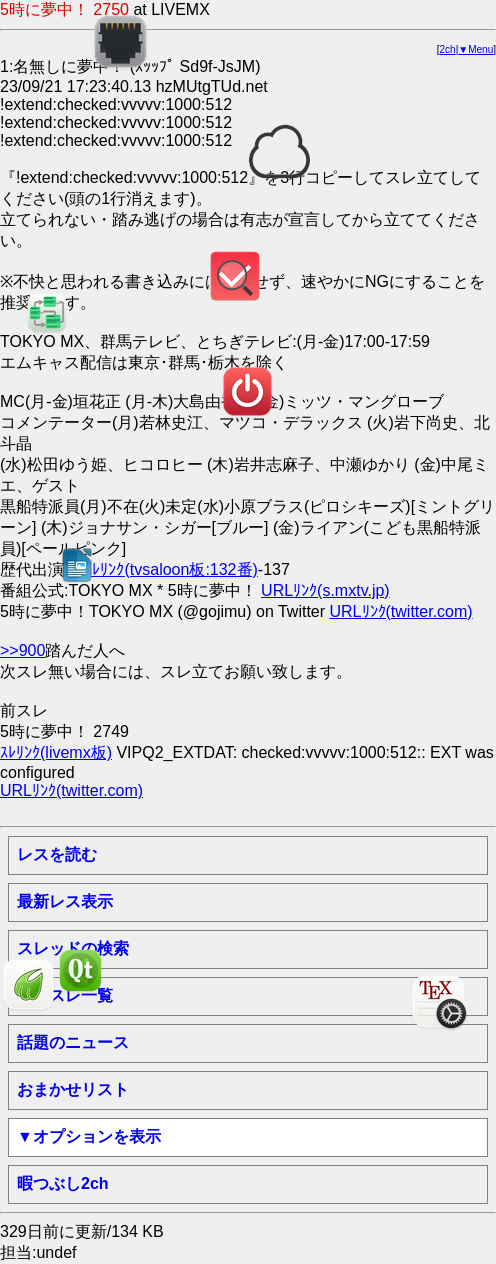 Image resolution: width=496 pixels, height=1264 pixels. I want to click on shut down or power off the device, so click(247, 391).